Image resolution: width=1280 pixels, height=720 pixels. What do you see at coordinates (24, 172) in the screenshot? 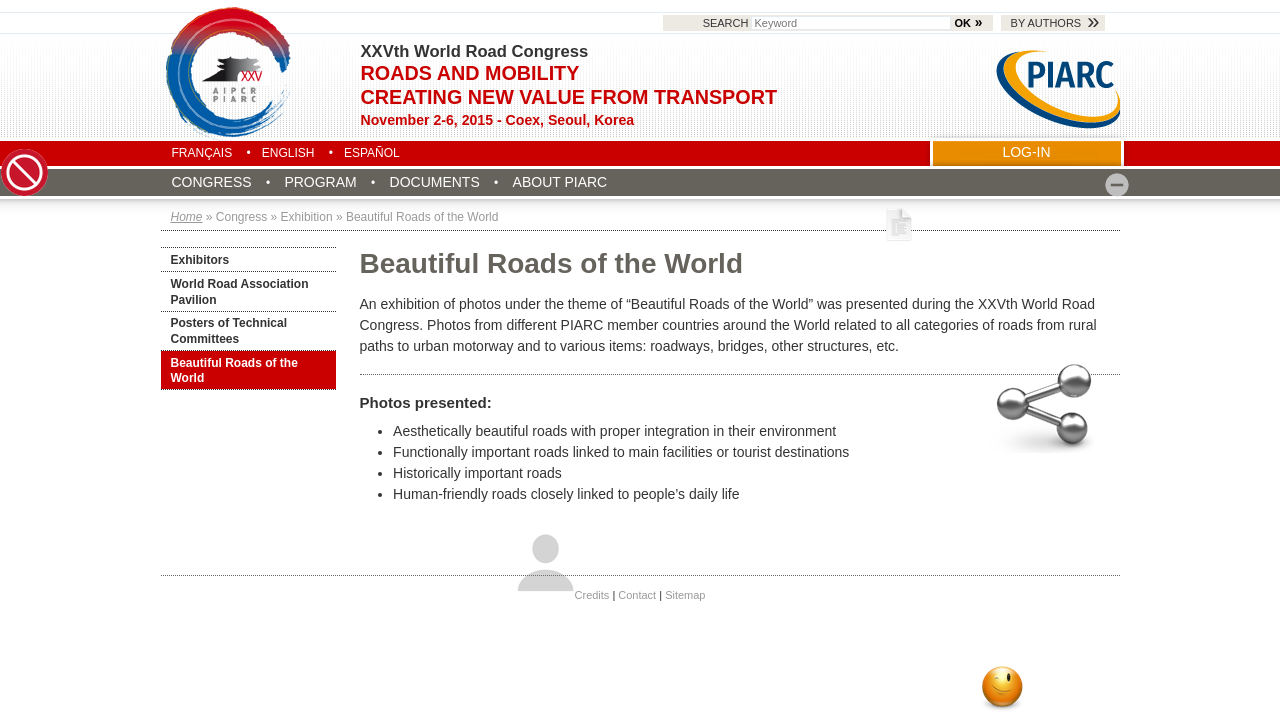
I see `clear or delete text from an input field` at bounding box center [24, 172].